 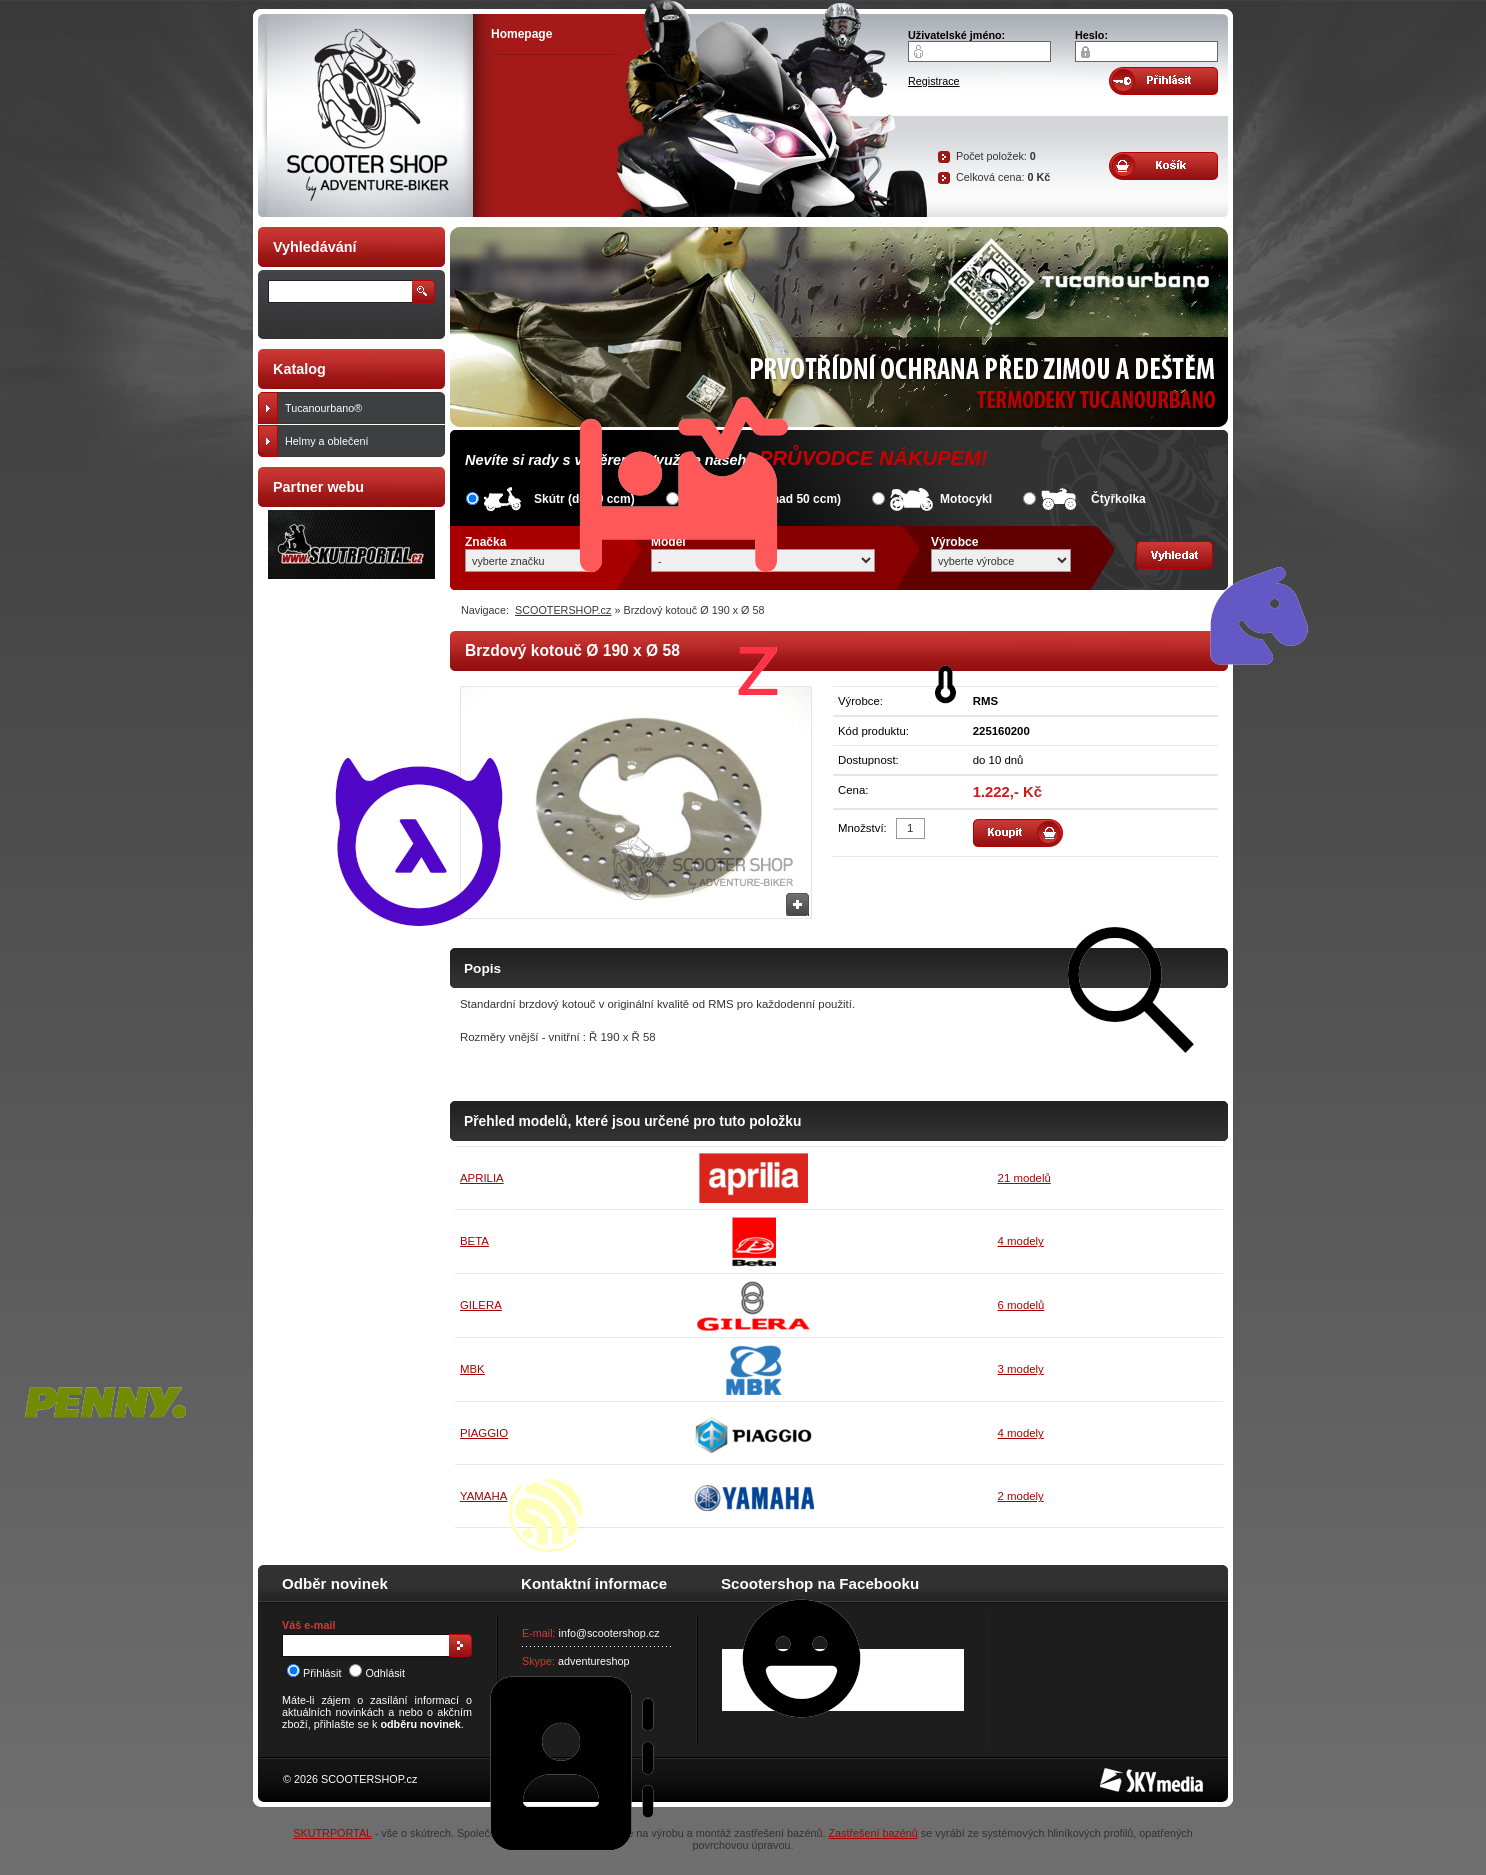 I want to click on view patient procedures or medical records, so click(x=678, y=495).